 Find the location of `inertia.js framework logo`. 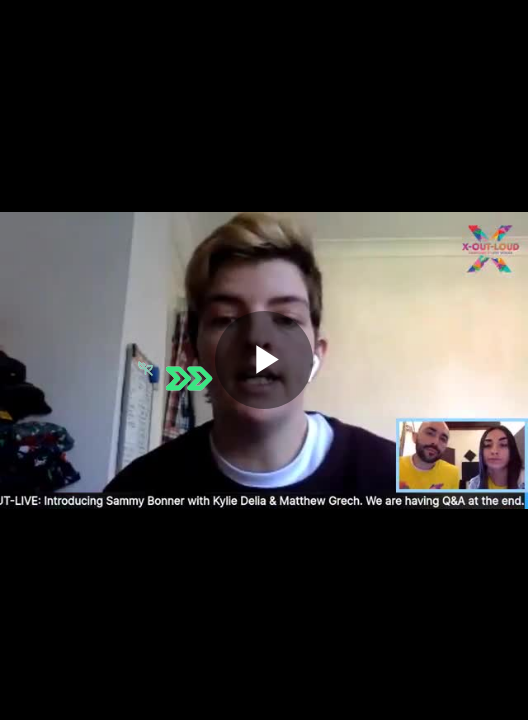

inertia.js framework logo is located at coordinates (188, 378).